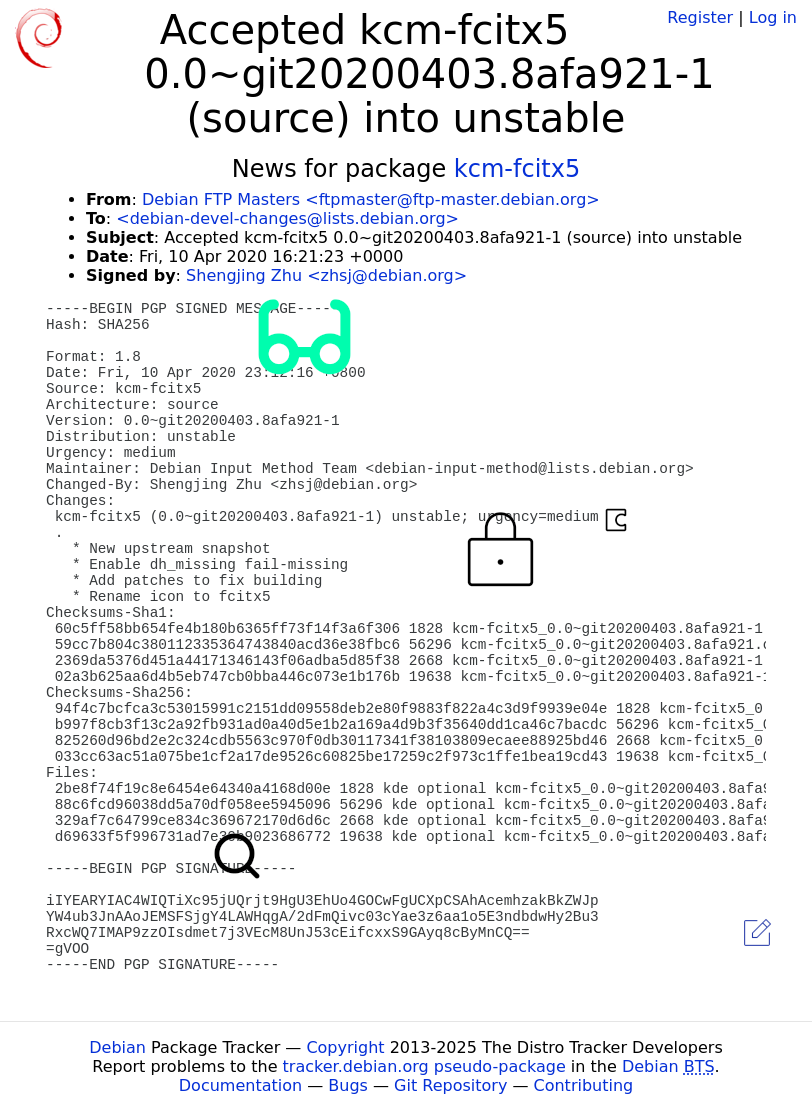 The height and width of the screenshot is (1111, 812). I want to click on lock or secure this item, so click(500, 553).